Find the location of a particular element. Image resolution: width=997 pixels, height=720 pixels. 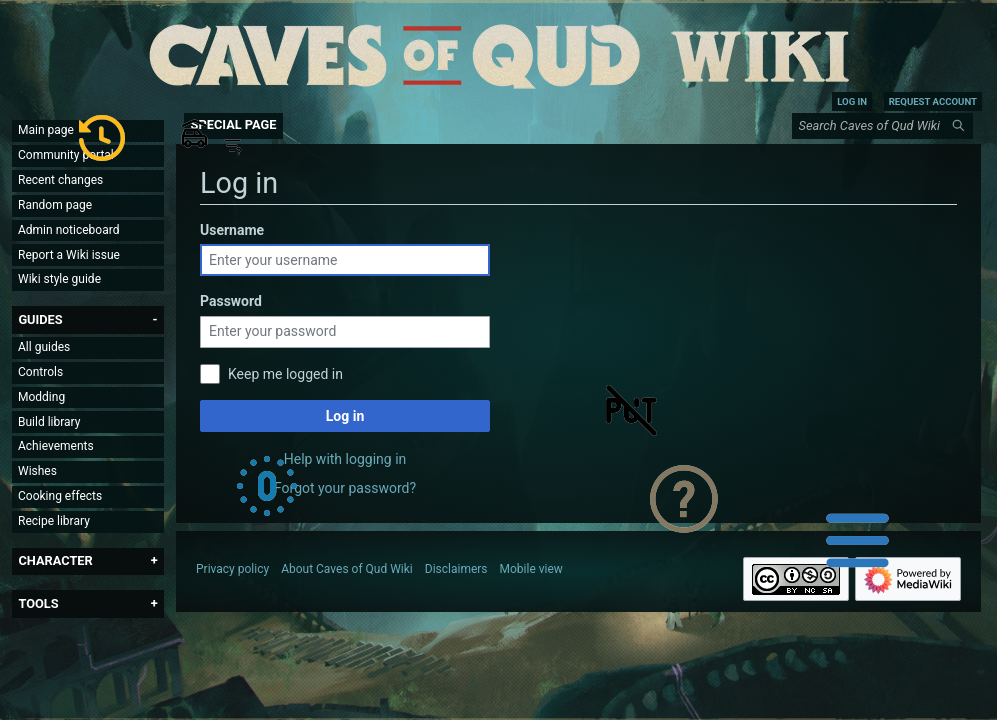

indicates a loading or processing state is located at coordinates (267, 486).